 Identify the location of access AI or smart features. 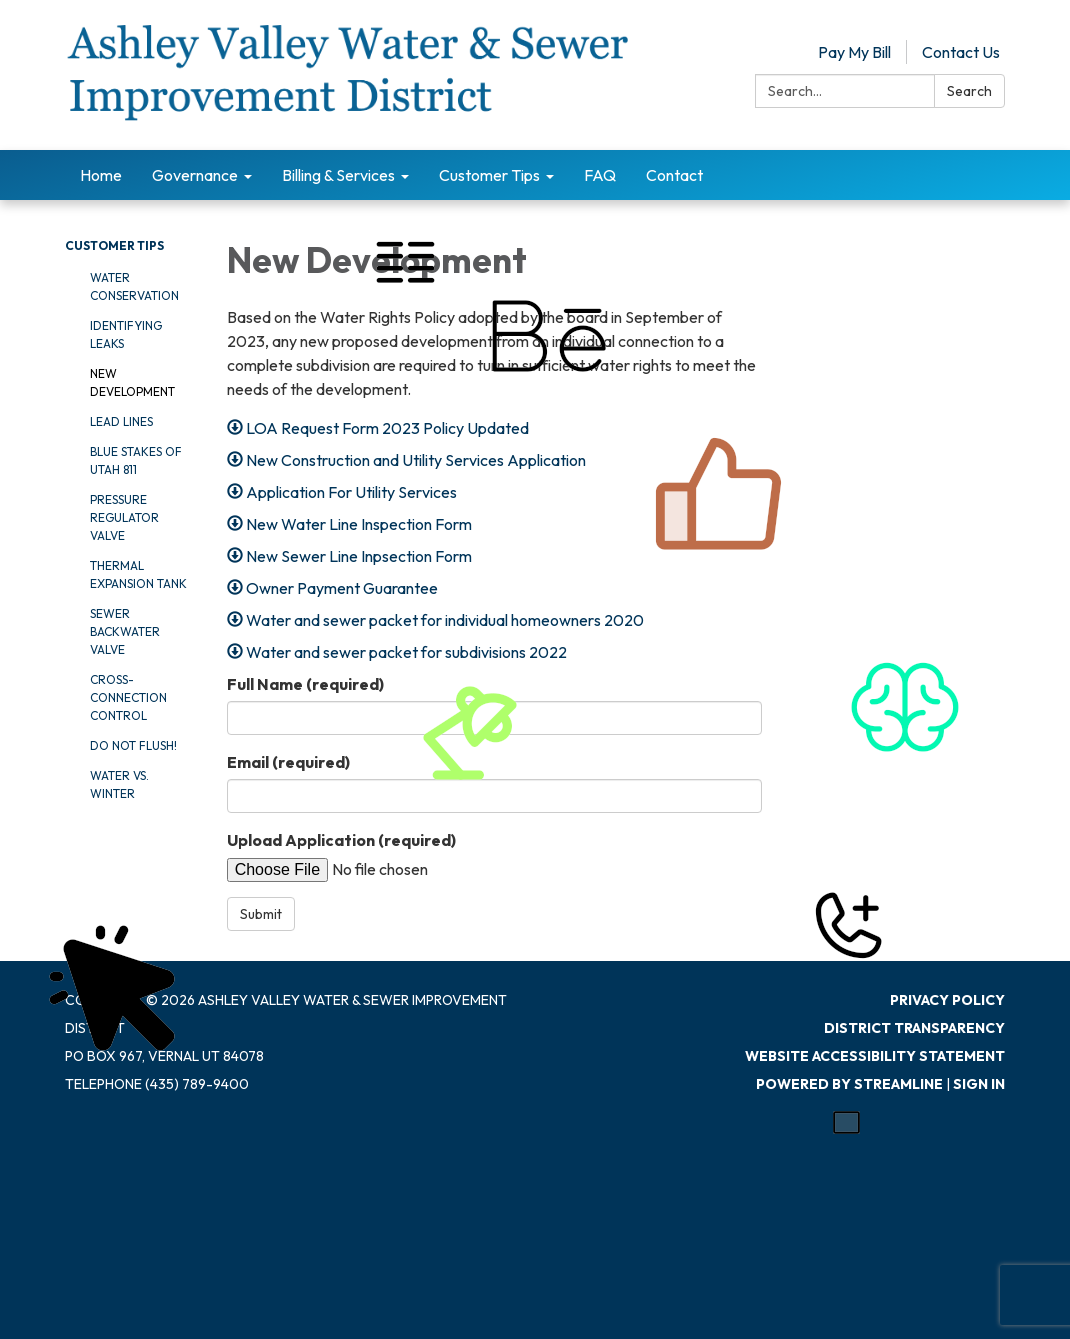
(905, 709).